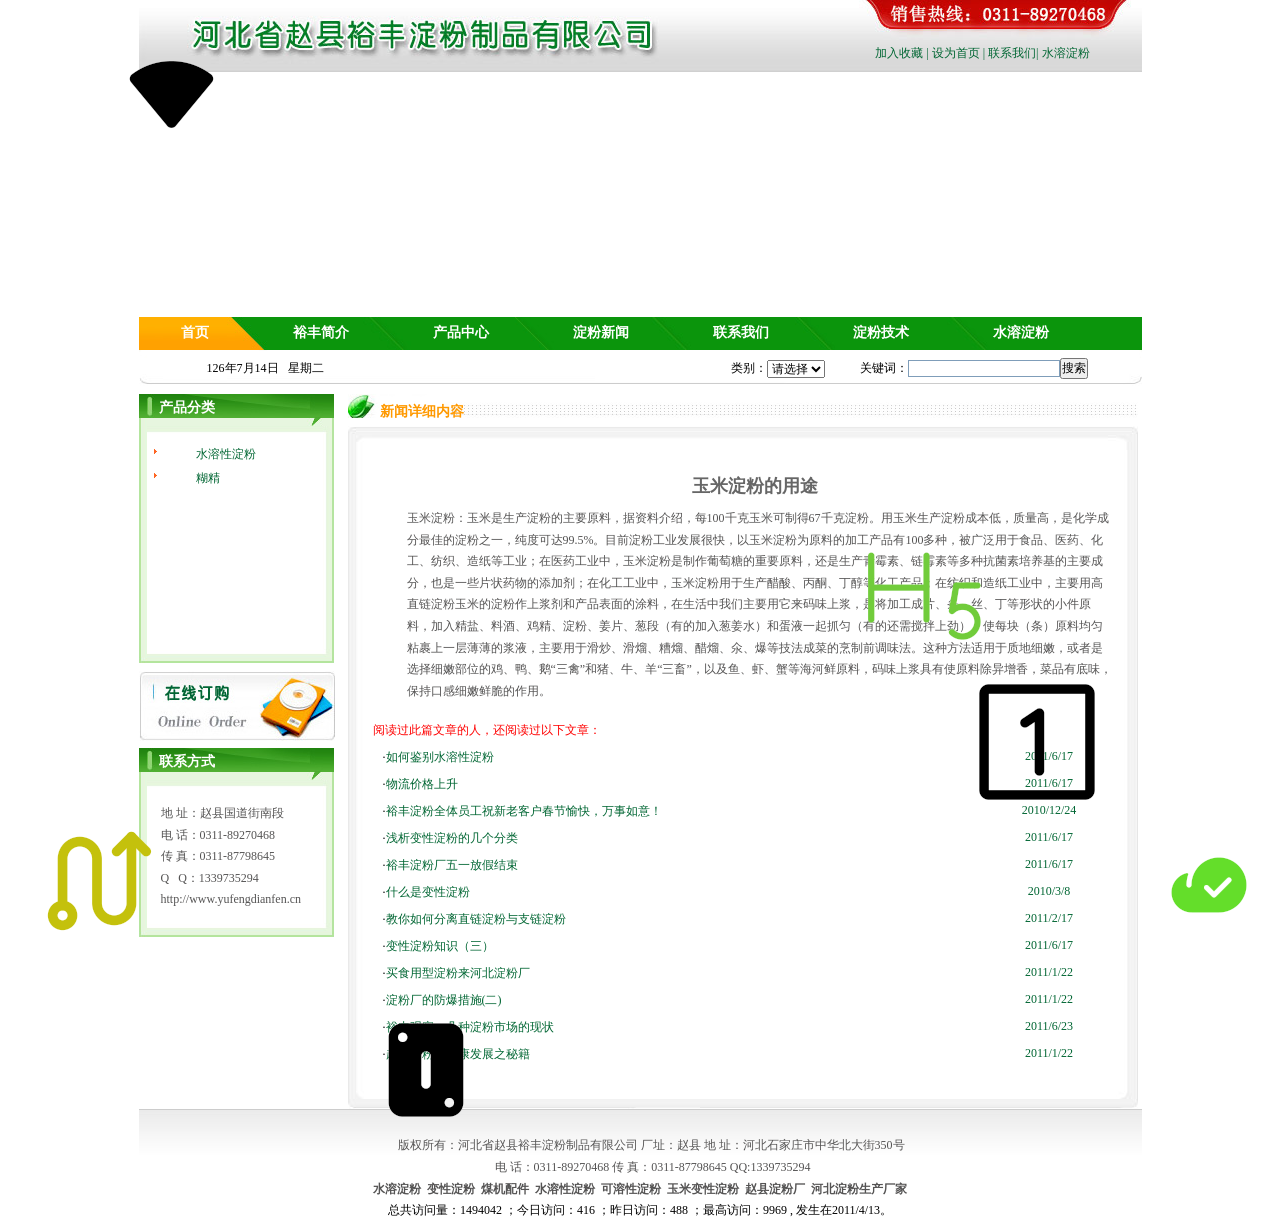  I want to click on indicates the first item or step in a sequence, so click(1037, 742).